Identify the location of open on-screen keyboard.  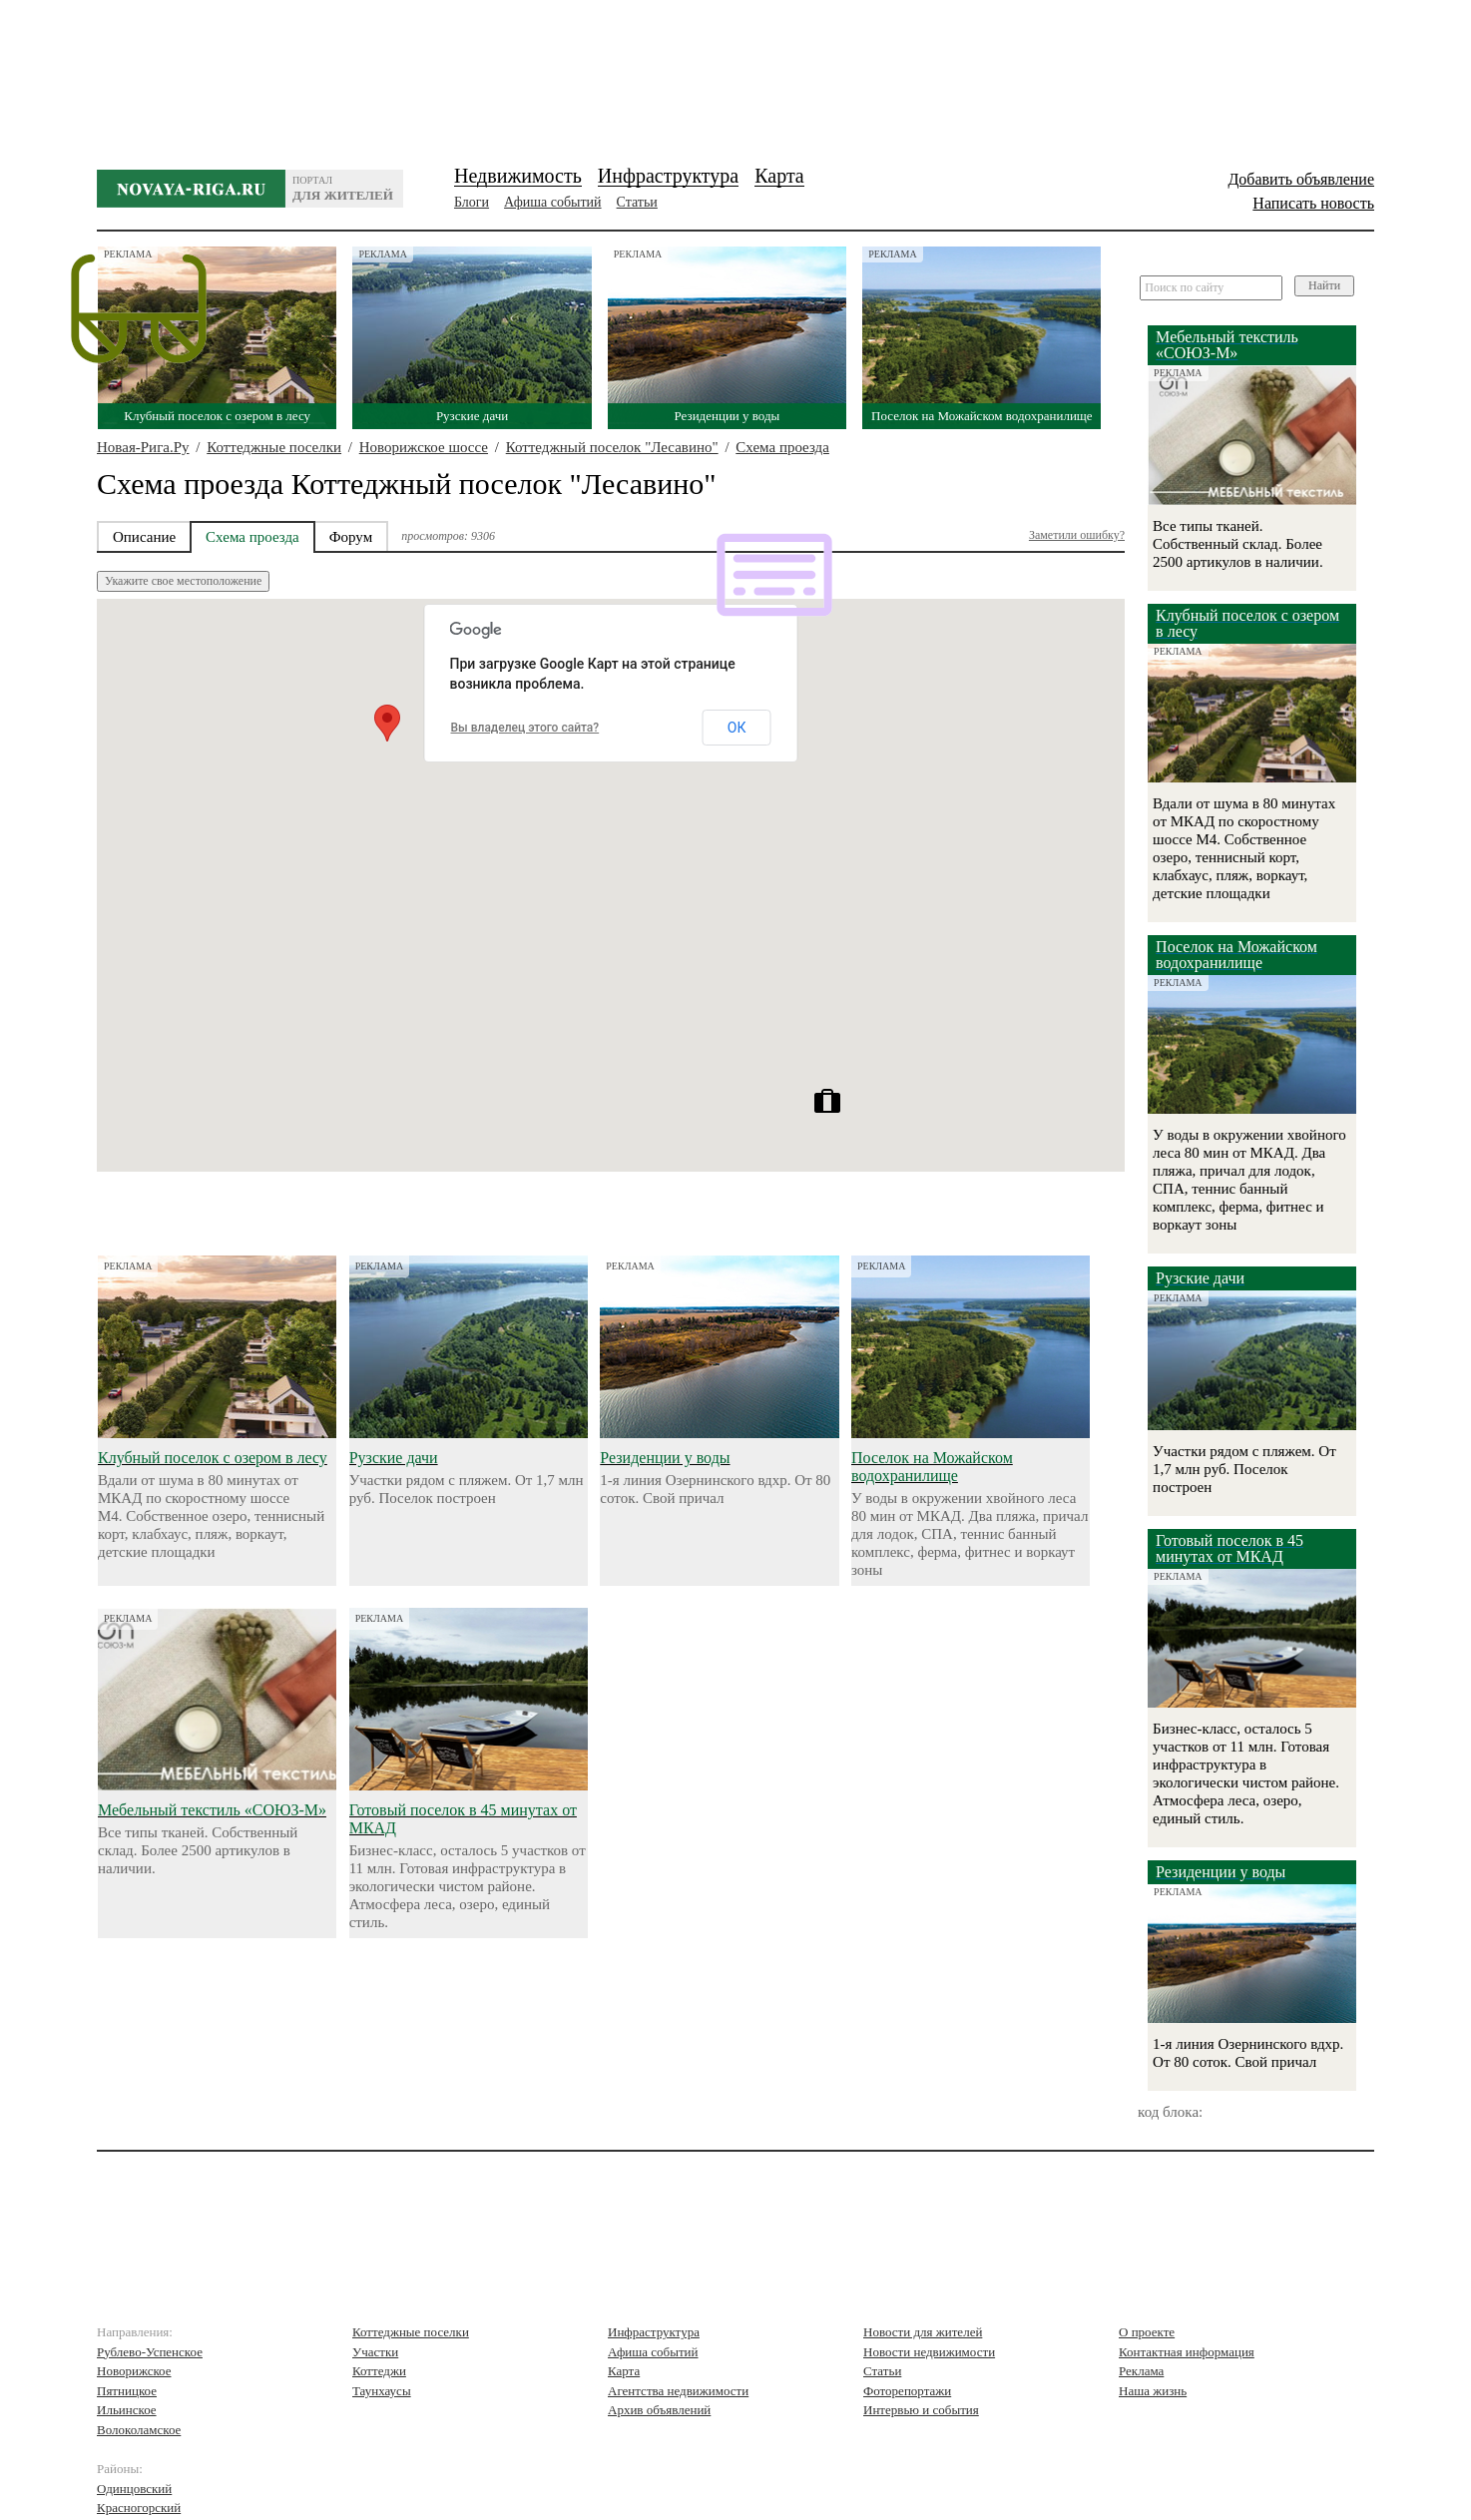
(774, 575).